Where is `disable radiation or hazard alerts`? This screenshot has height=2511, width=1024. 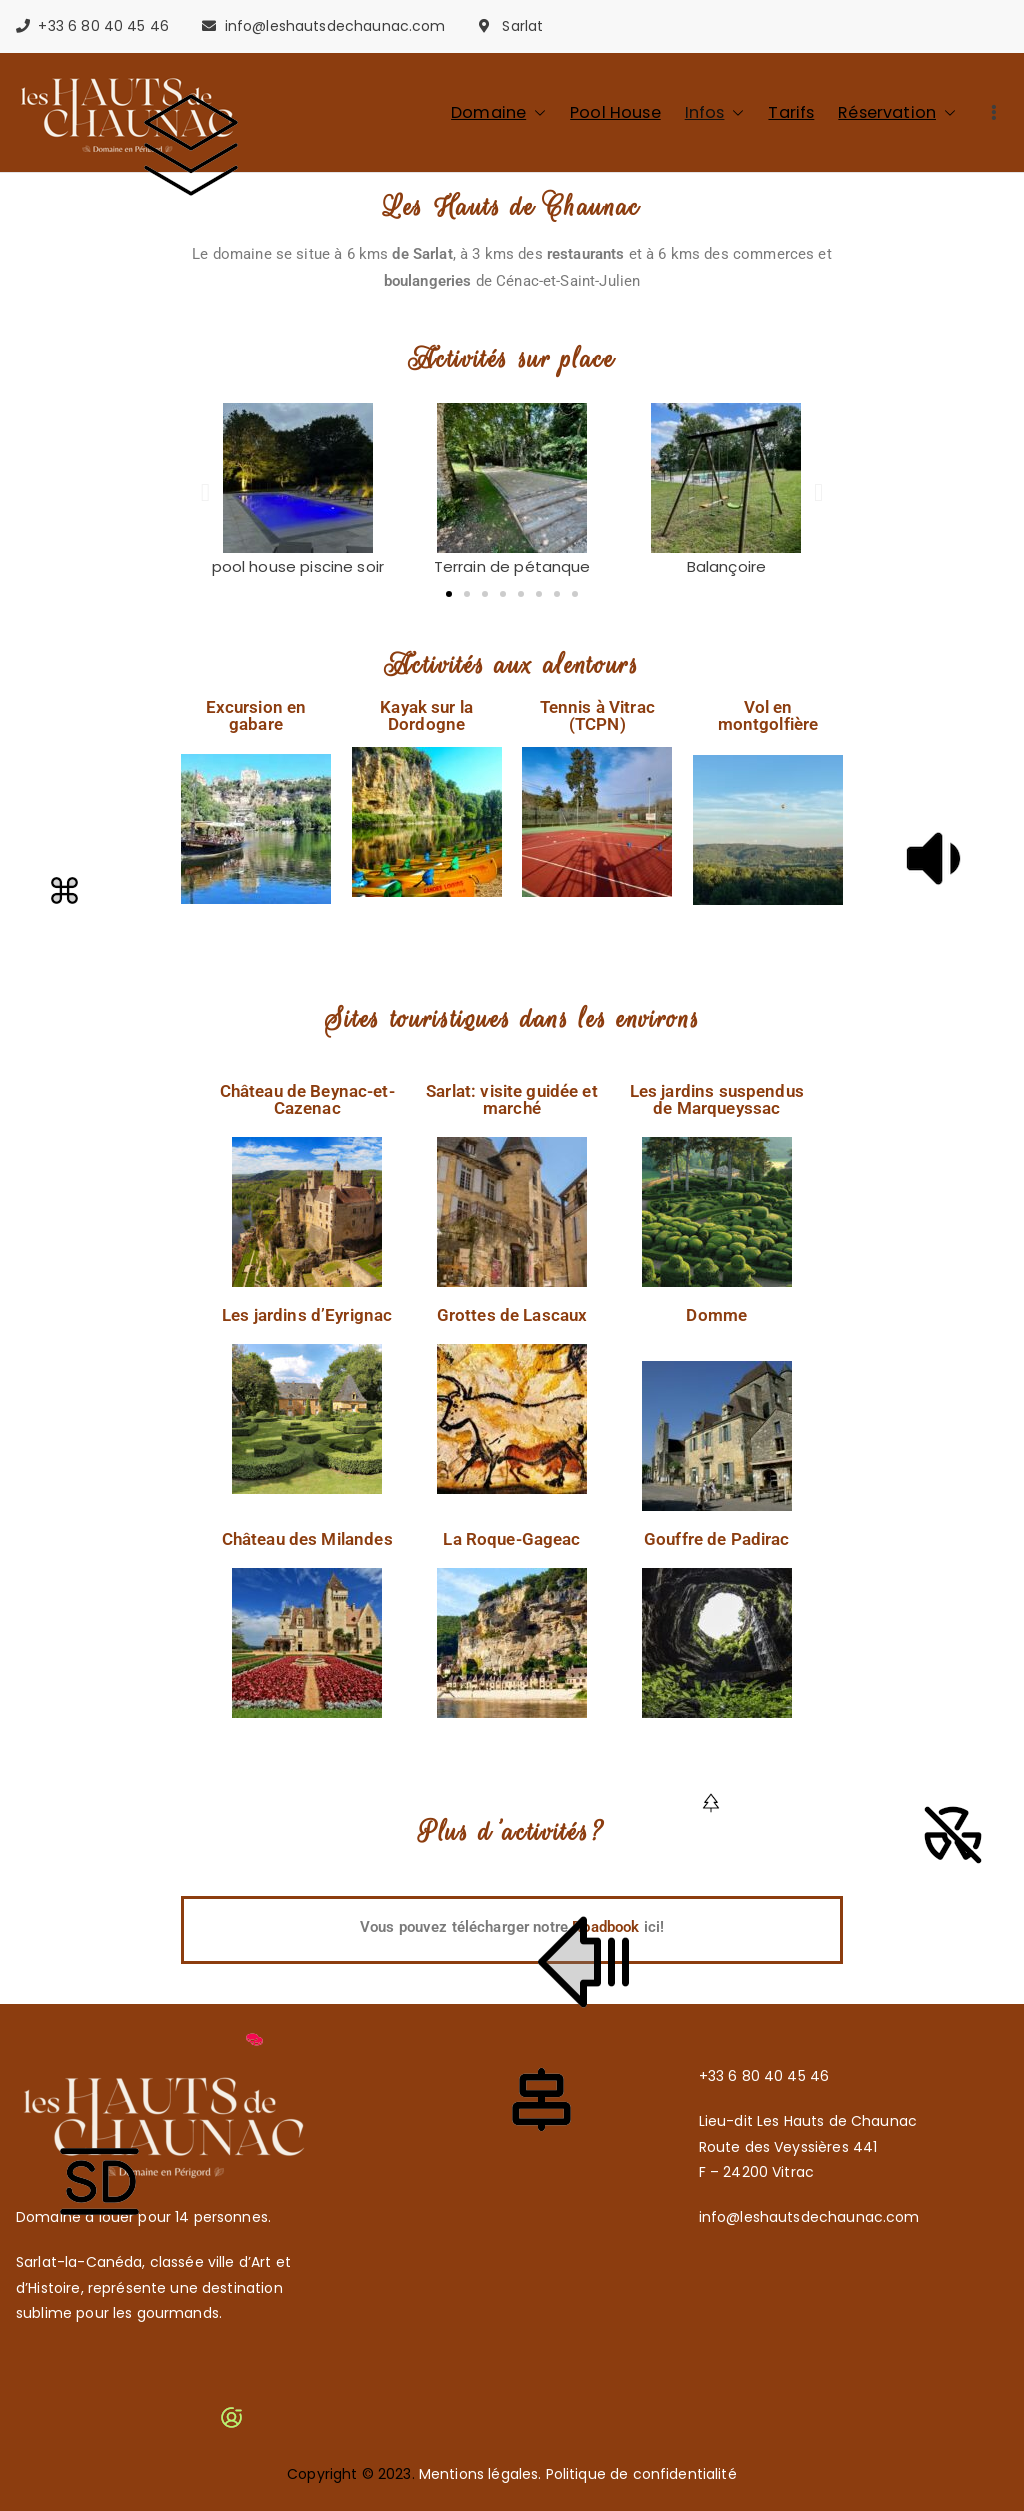 disable radiation or hazard alerts is located at coordinates (953, 1835).